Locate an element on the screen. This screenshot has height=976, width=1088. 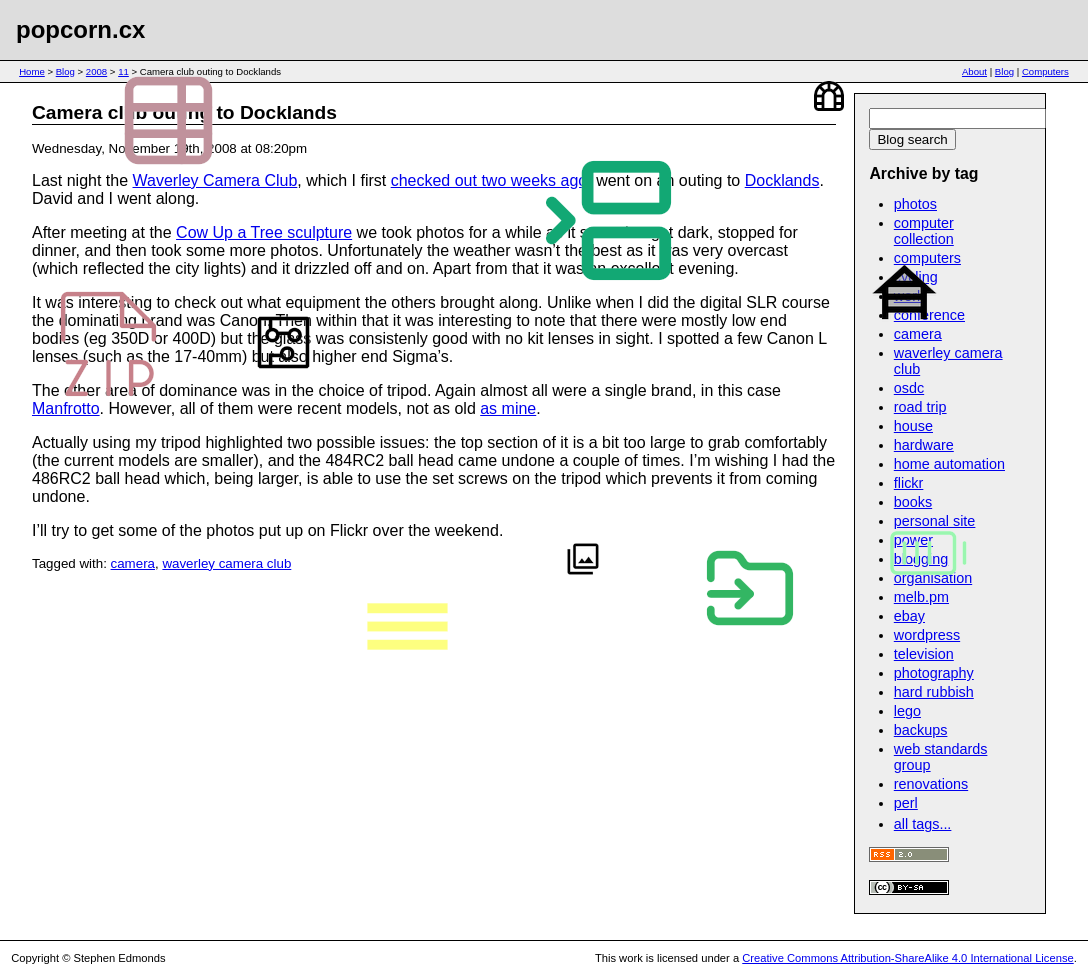
view home exterior or siding options is located at coordinates (904, 293).